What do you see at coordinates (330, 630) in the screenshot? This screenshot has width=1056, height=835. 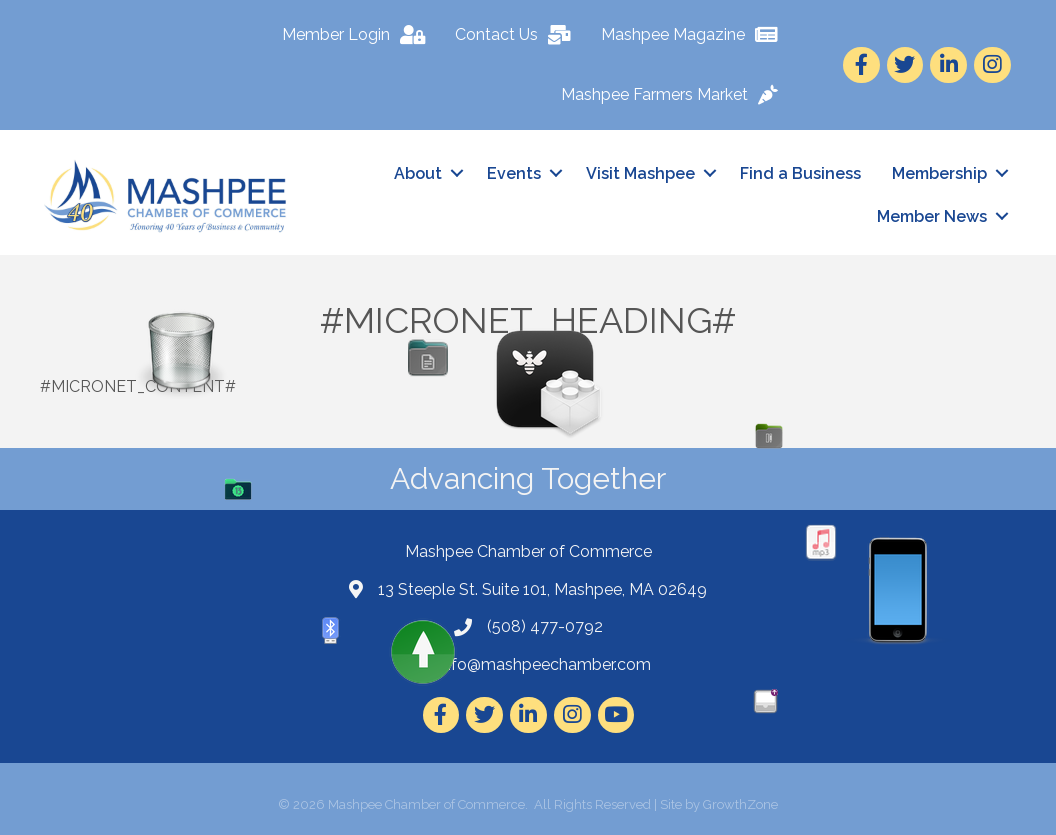 I see `a connected bluetooth device` at bounding box center [330, 630].